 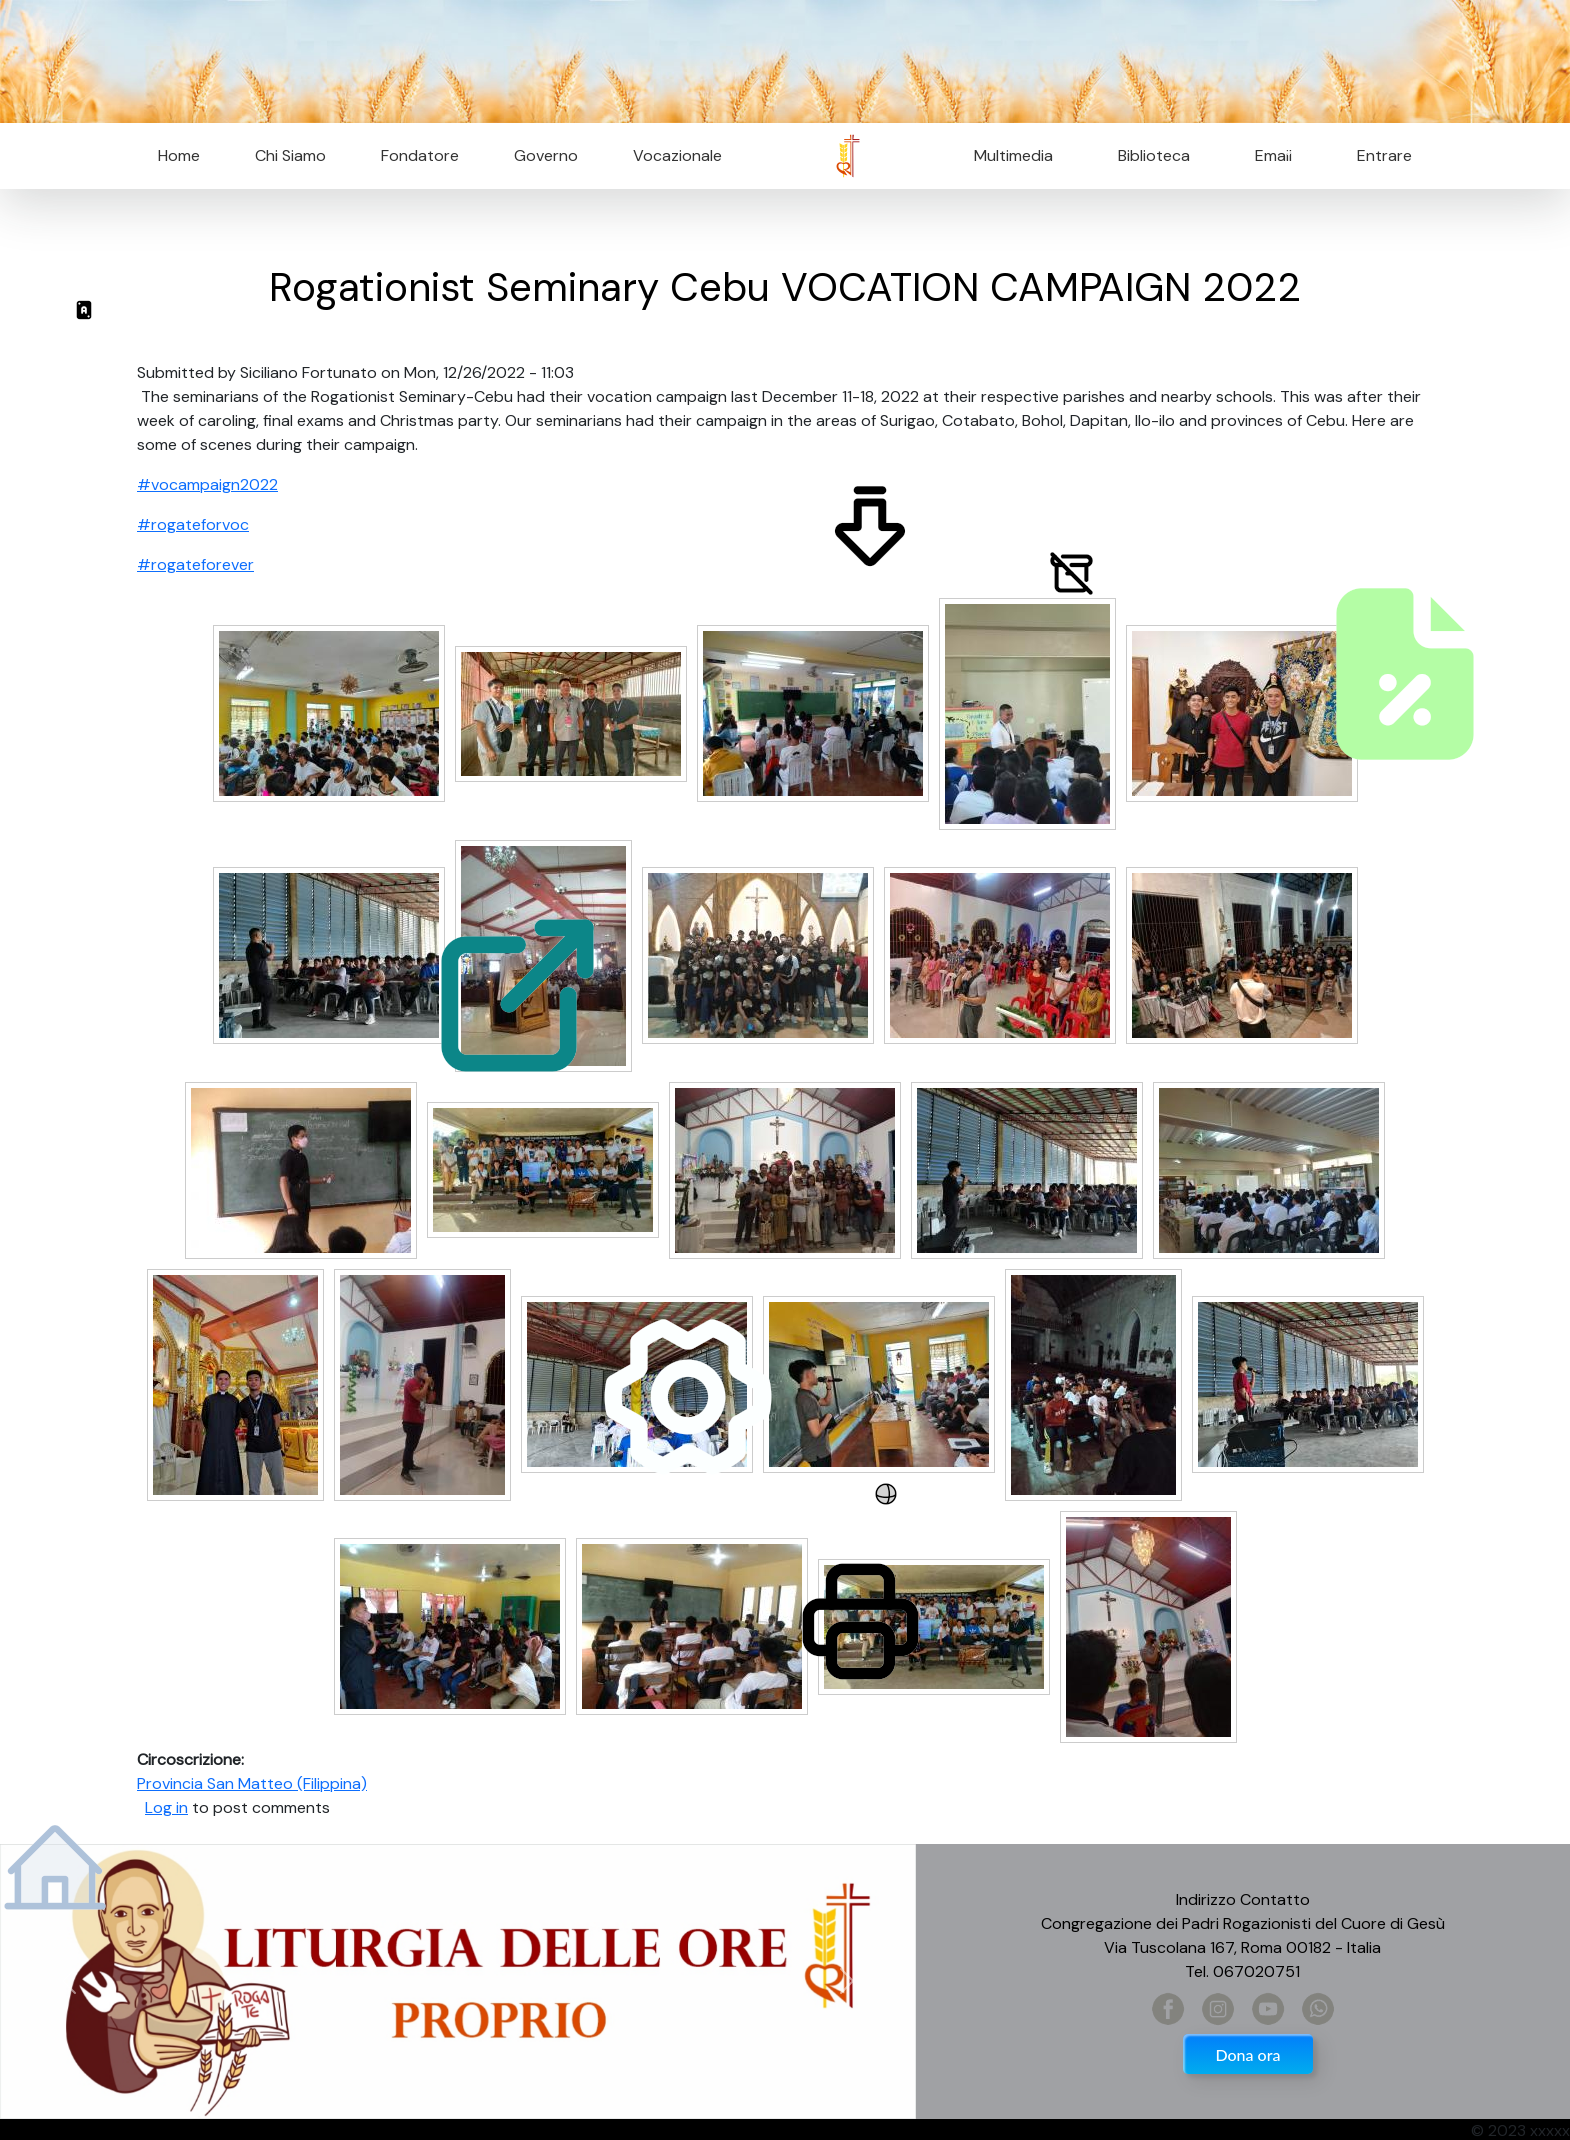 I want to click on print the current document, so click(x=860, y=1621).